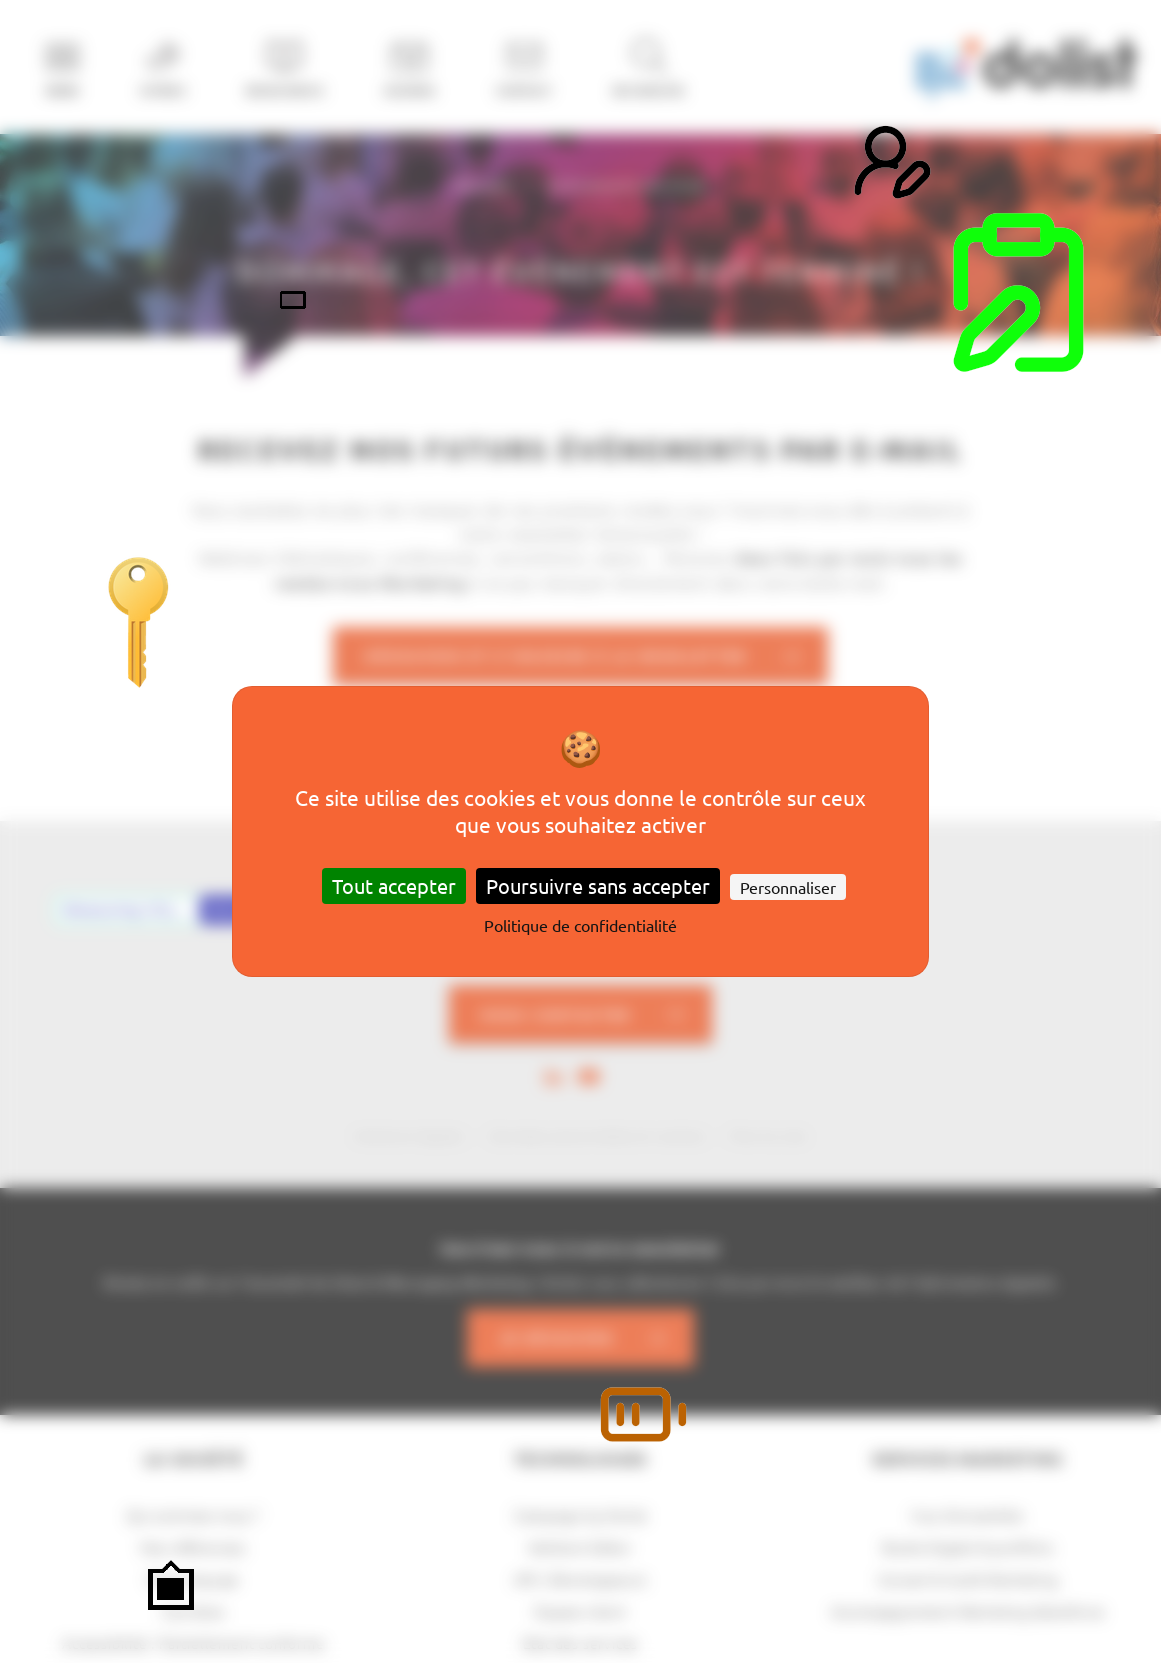 The height and width of the screenshot is (1663, 1161). What do you see at coordinates (1018, 292) in the screenshot?
I see `edit clipboard contents` at bounding box center [1018, 292].